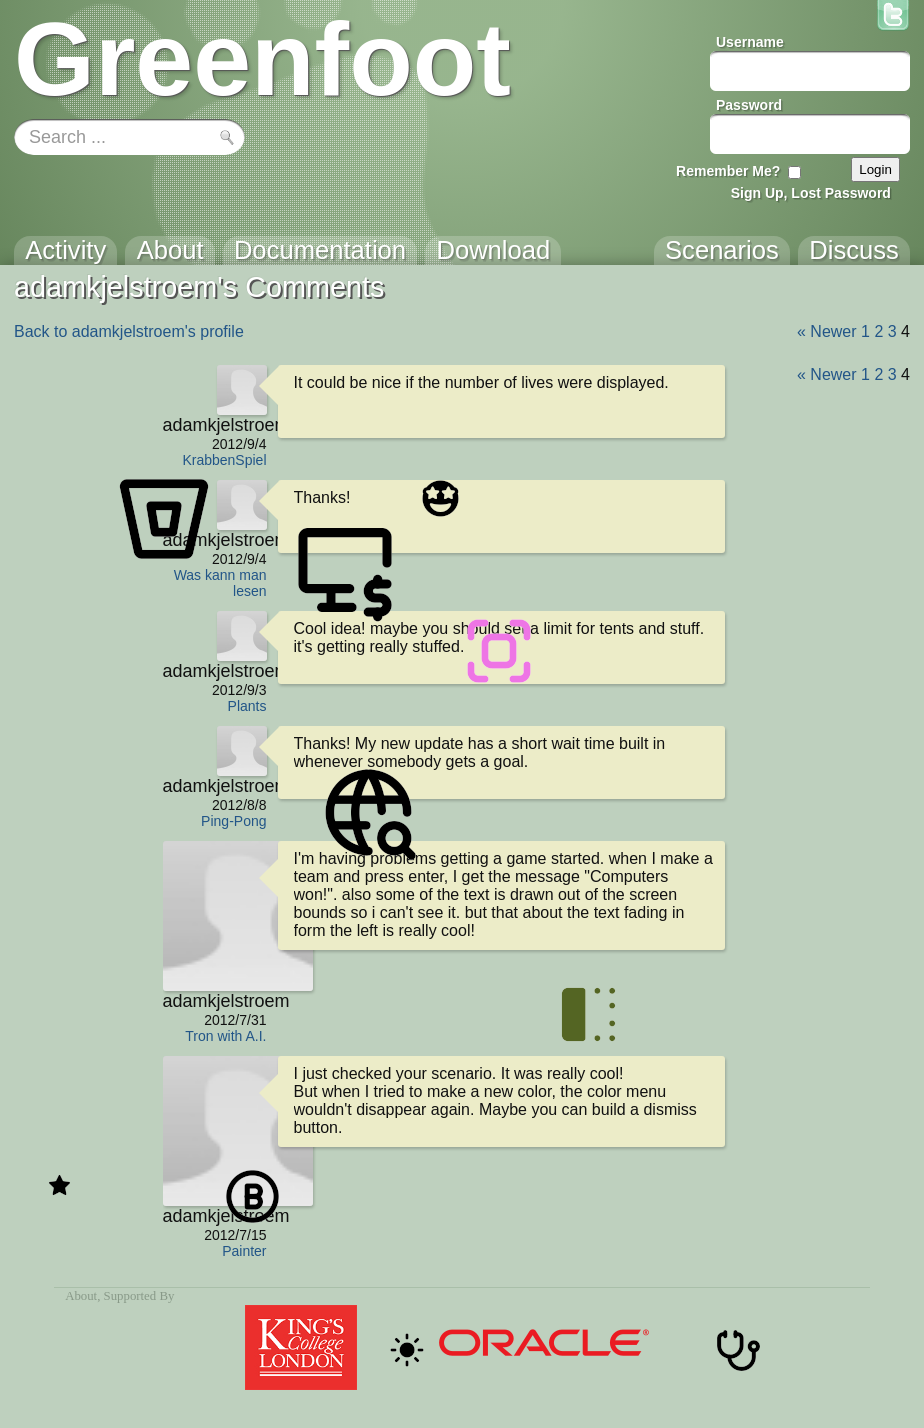 The height and width of the screenshot is (1428, 924). What do you see at coordinates (407, 1350) in the screenshot?
I see `switch to light mode` at bounding box center [407, 1350].